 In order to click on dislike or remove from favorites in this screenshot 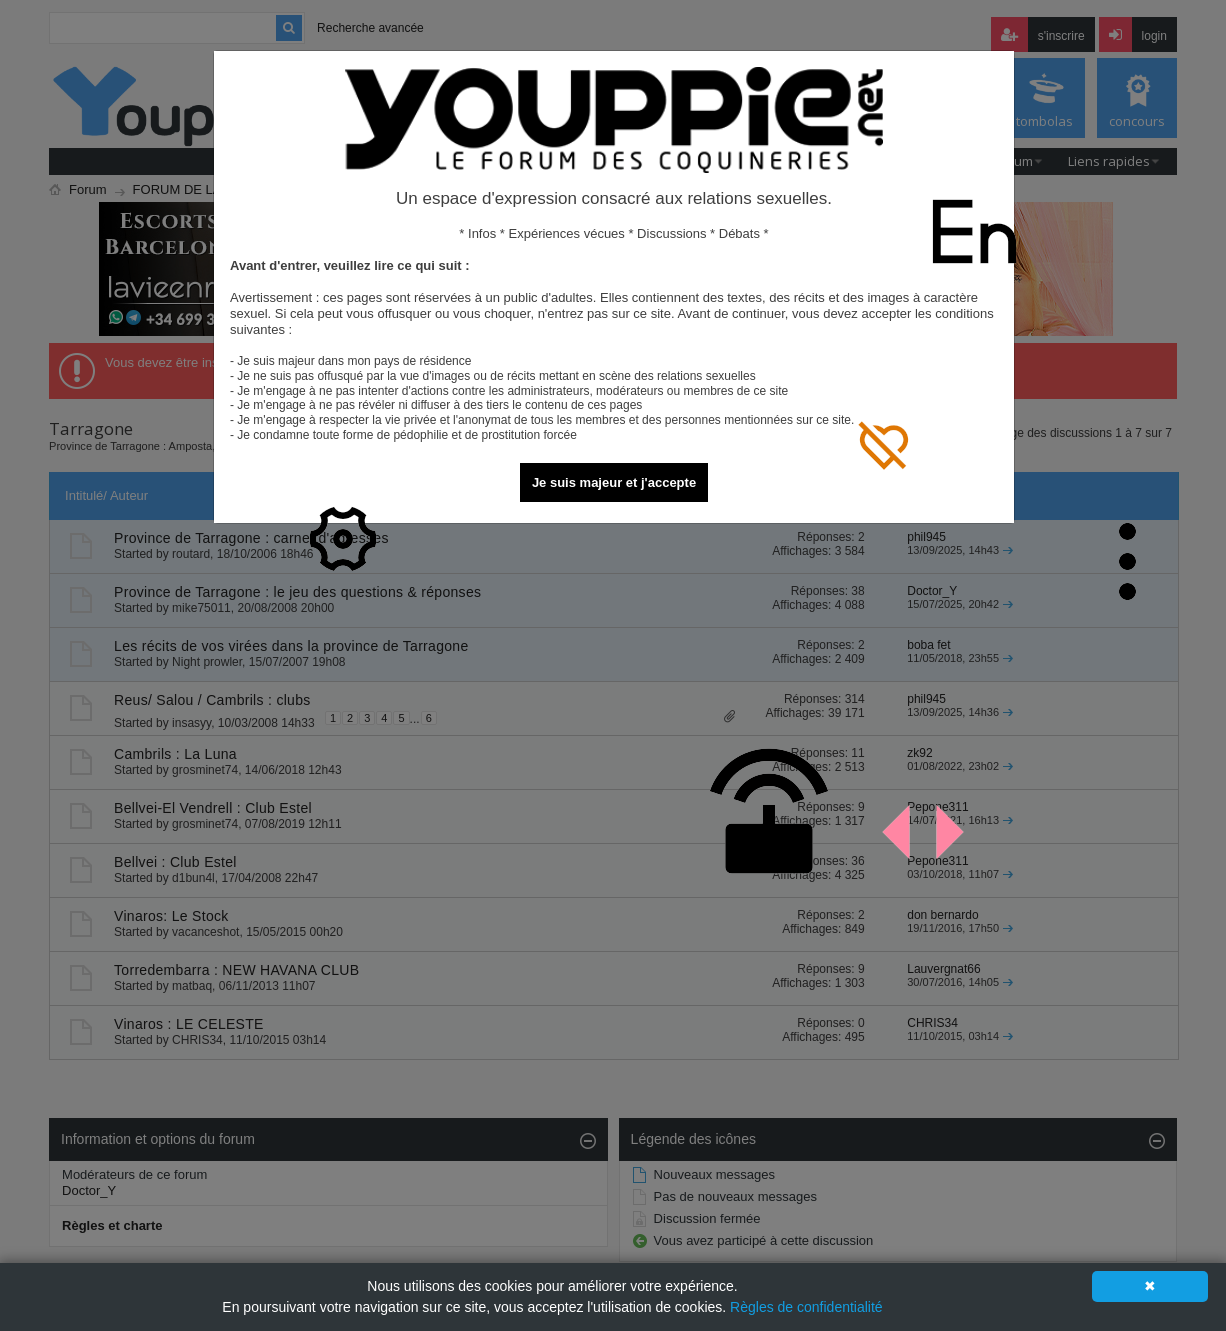, I will do `click(884, 447)`.